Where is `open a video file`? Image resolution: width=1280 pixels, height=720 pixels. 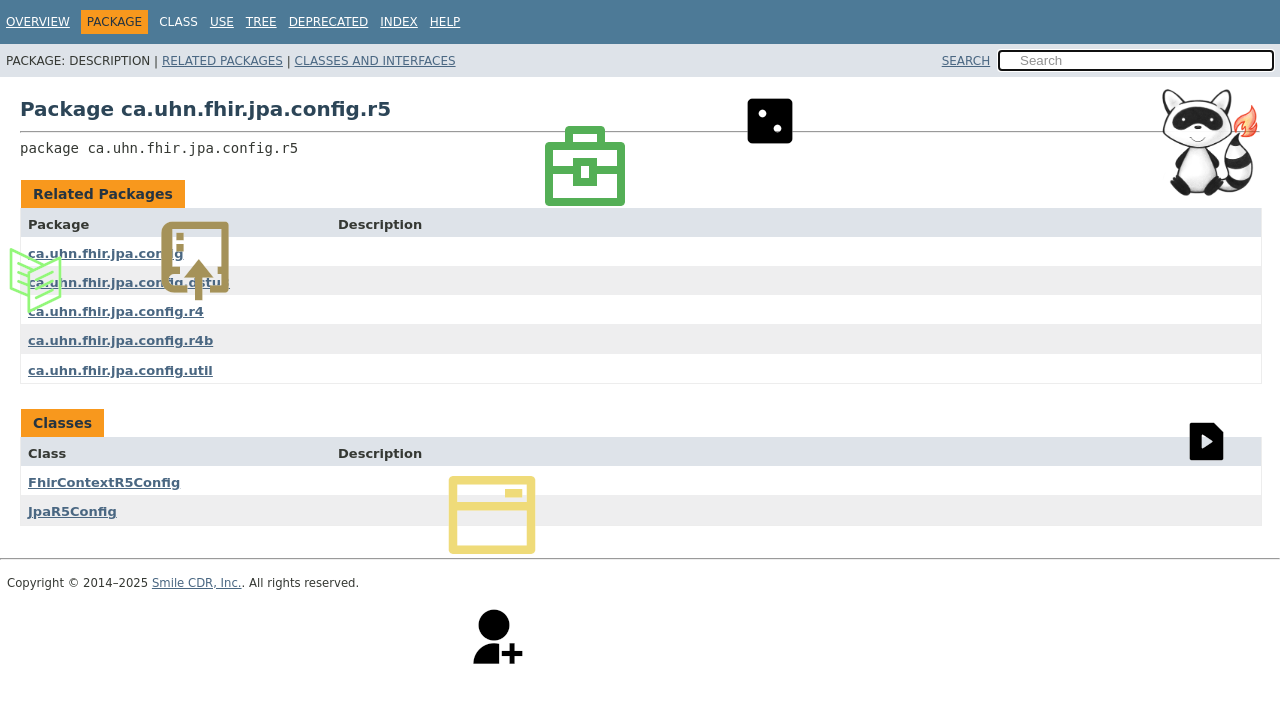
open a video file is located at coordinates (1206, 441).